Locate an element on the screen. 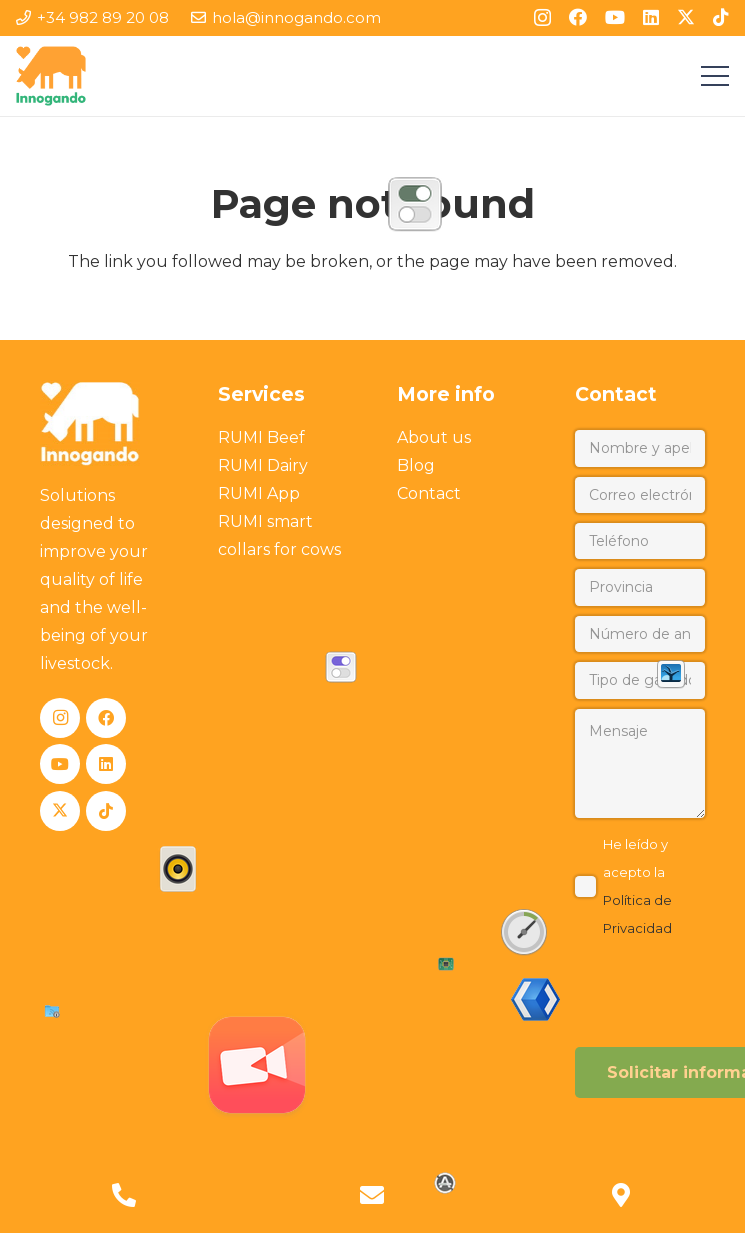 Image resolution: width=745 pixels, height=1233 pixels. open Shotwell photo manager is located at coordinates (671, 674).